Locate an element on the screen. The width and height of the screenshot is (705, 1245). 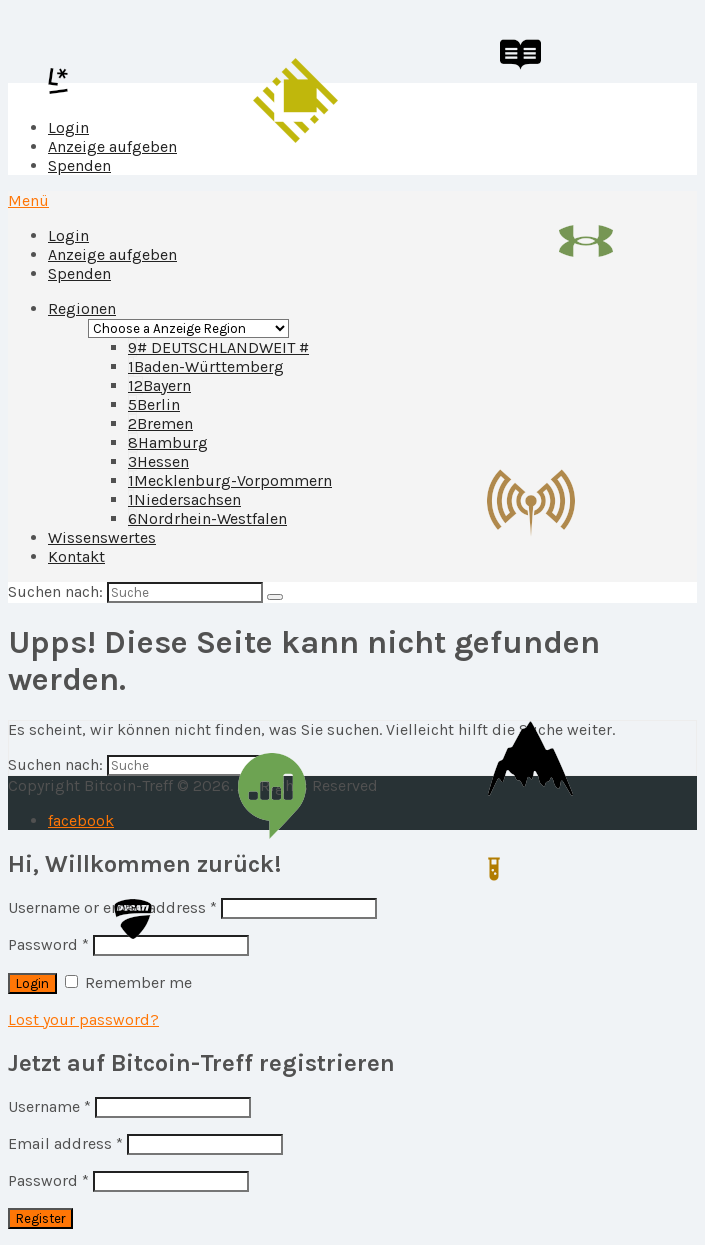
burton snowboards brand logo is located at coordinates (530, 758).